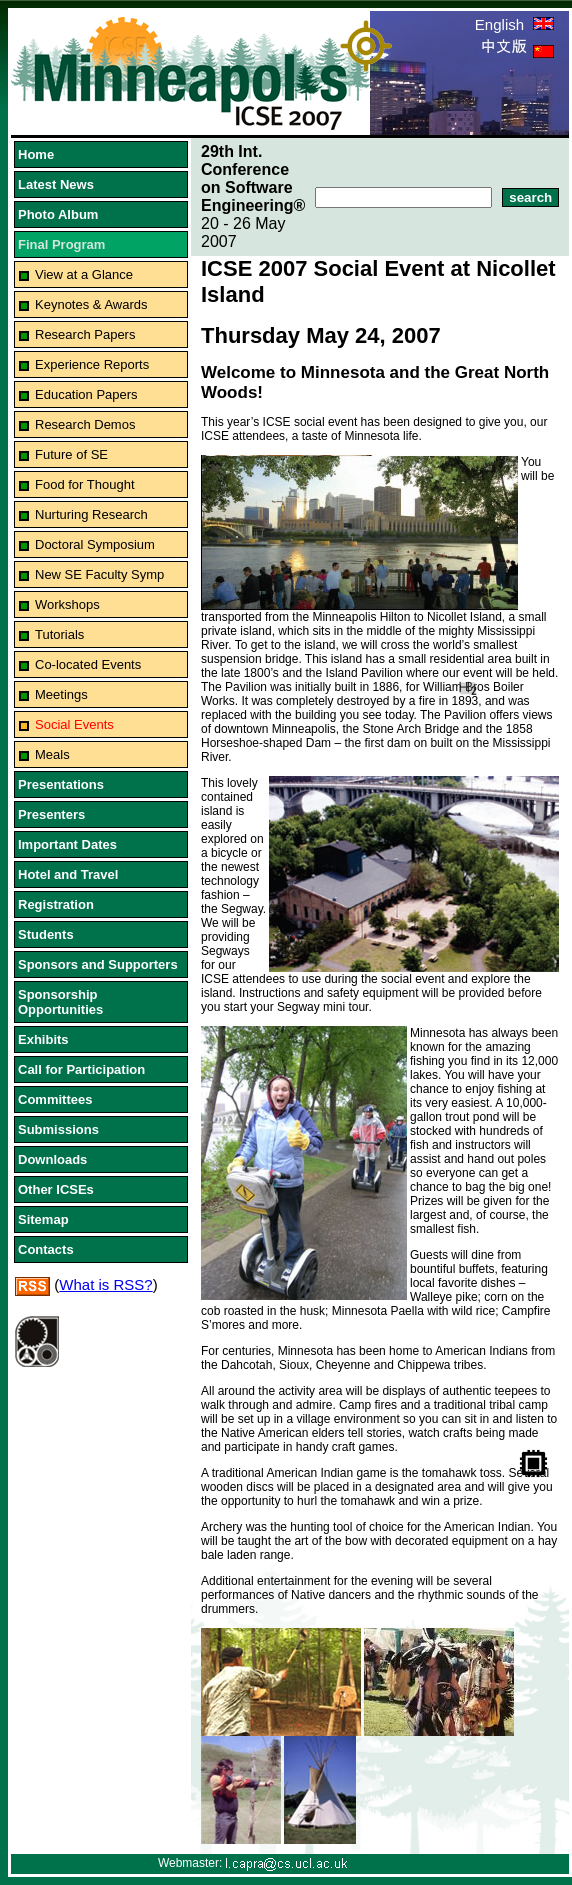 The image size is (572, 1885). I want to click on format text as heading level 2, so click(467, 688).